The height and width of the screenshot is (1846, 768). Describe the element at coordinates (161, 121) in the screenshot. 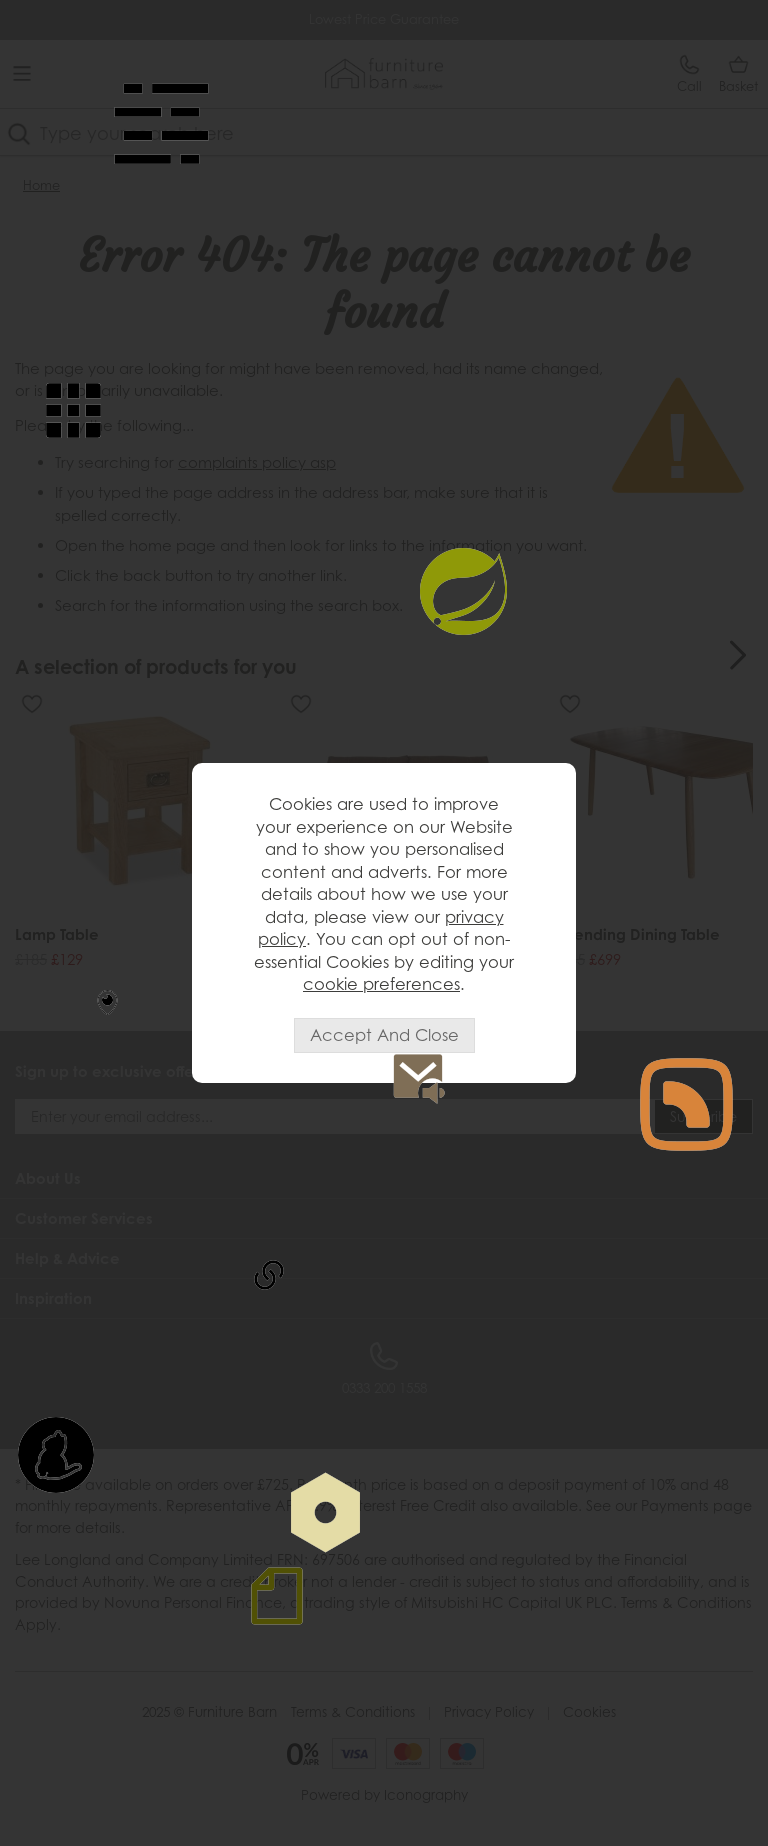

I see `indicates misty or foggy weather conditions` at that location.